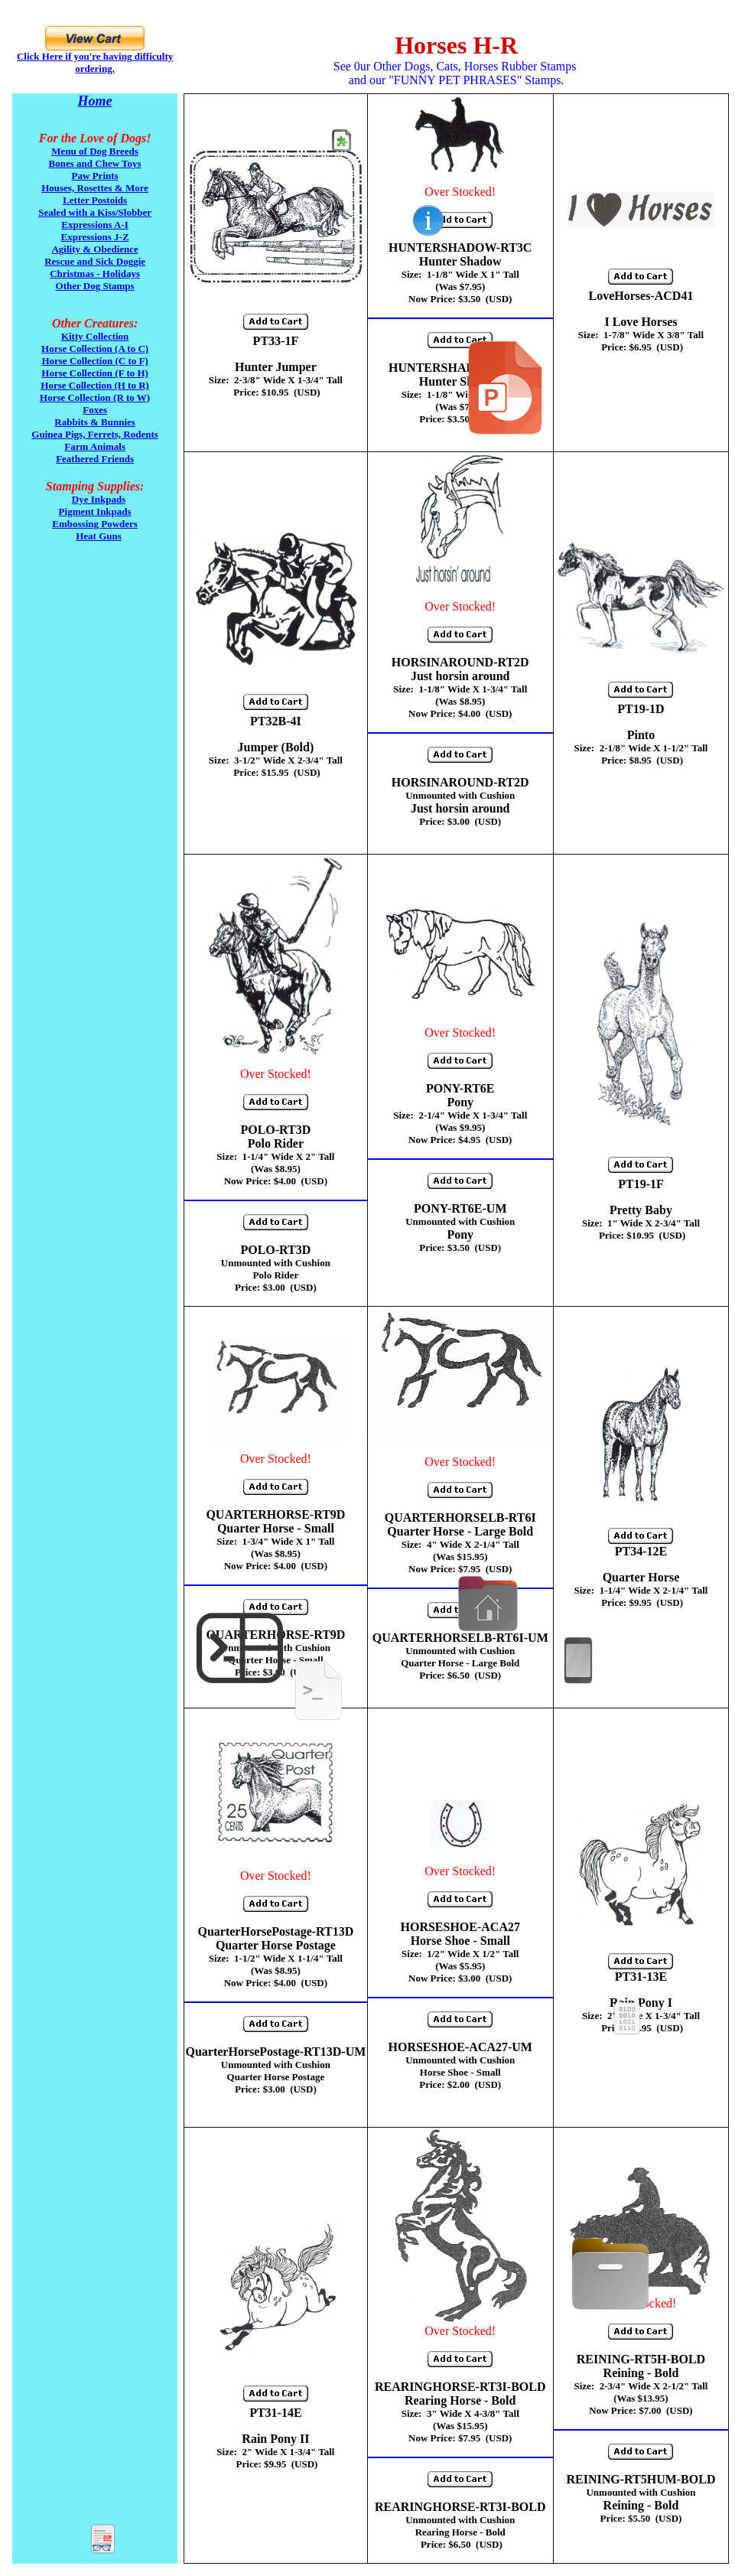  Describe the element at coordinates (318, 1690) in the screenshot. I see `shell script file type indicator` at that location.